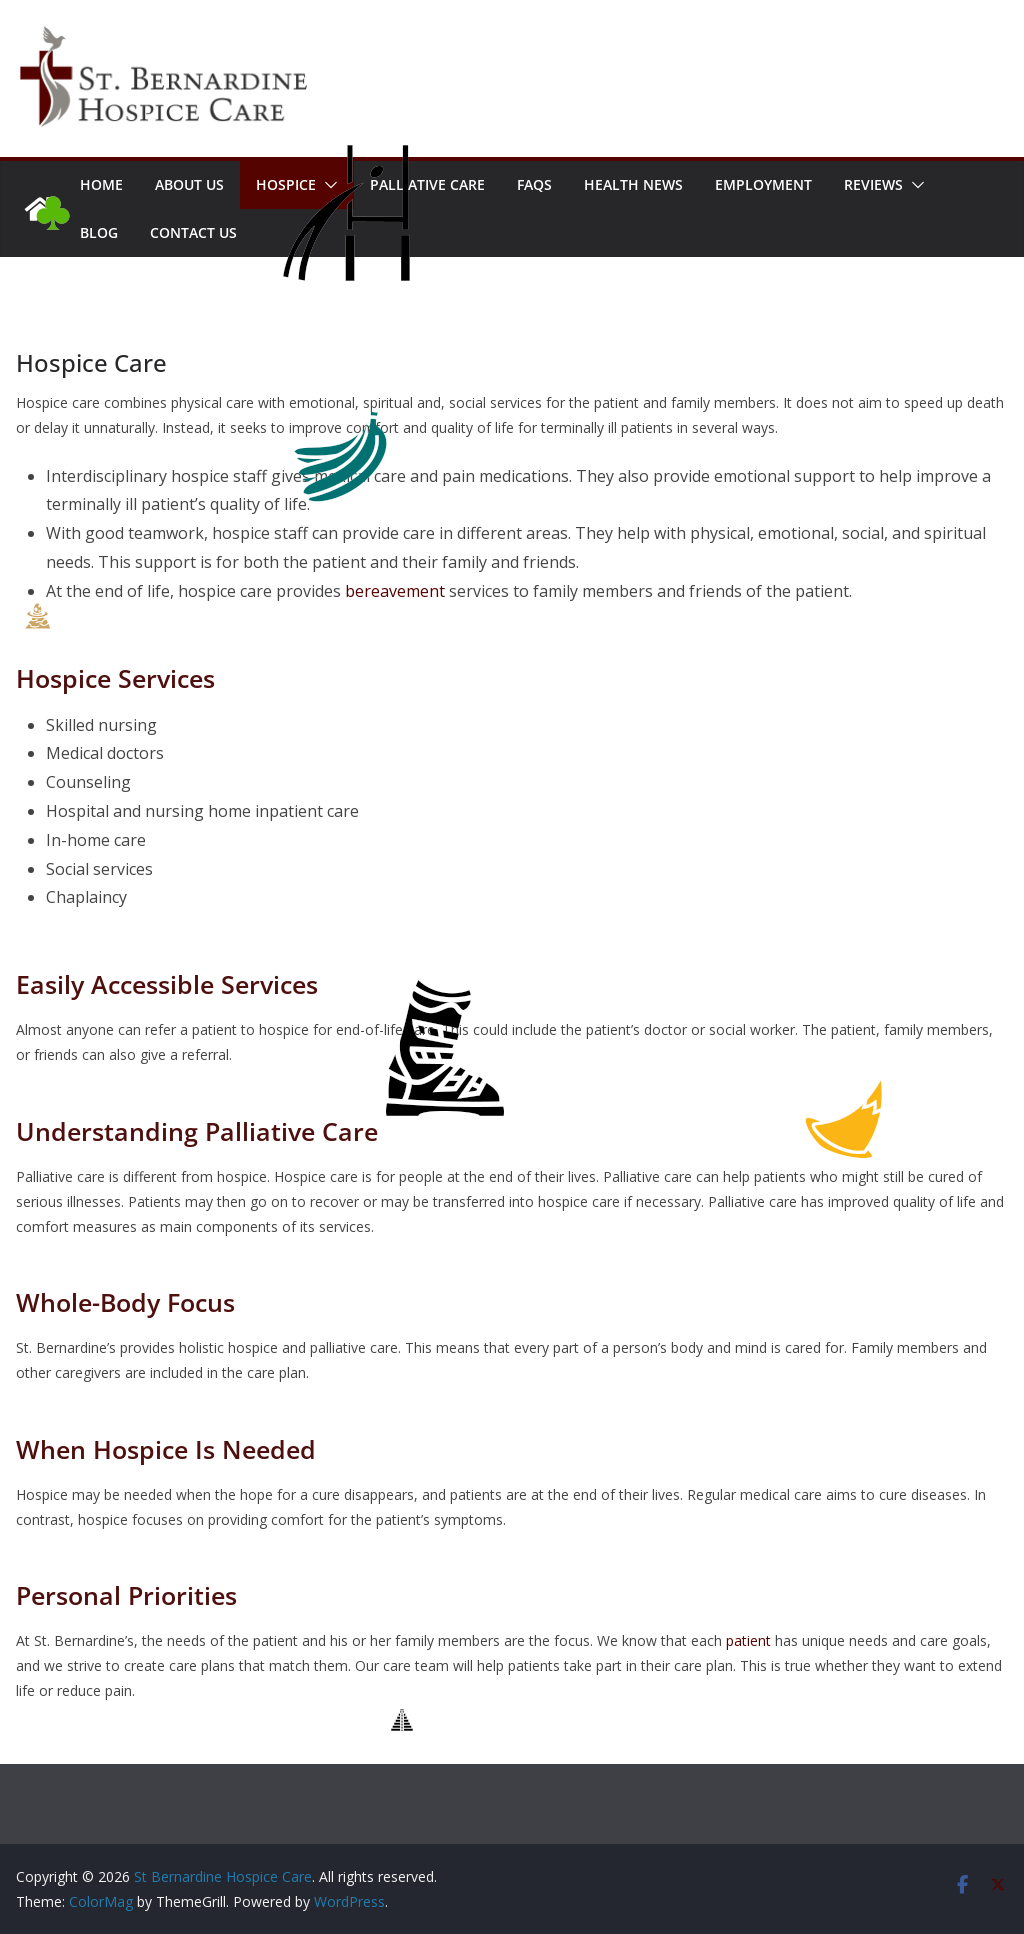 The width and height of the screenshot is (1024, 1934). What do you see at coordinates (37, 615) in the screenshot?
I see `koholint egg icon from the legend of zelda: link's awakening` at bounding box center [37, 615].